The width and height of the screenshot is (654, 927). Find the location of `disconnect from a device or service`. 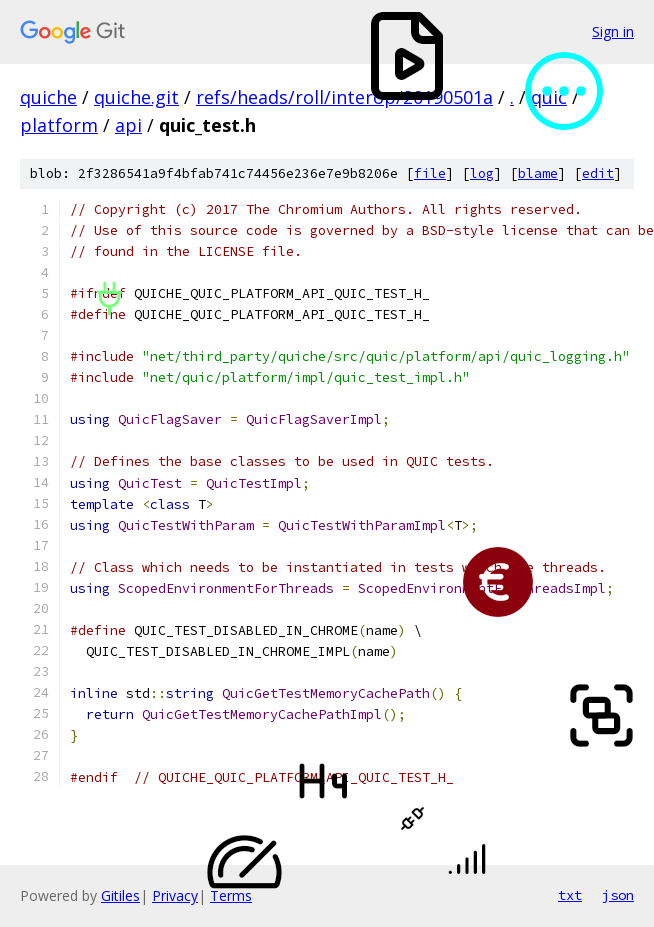

disconnect from a device or service is located at coordinates (412, 818).